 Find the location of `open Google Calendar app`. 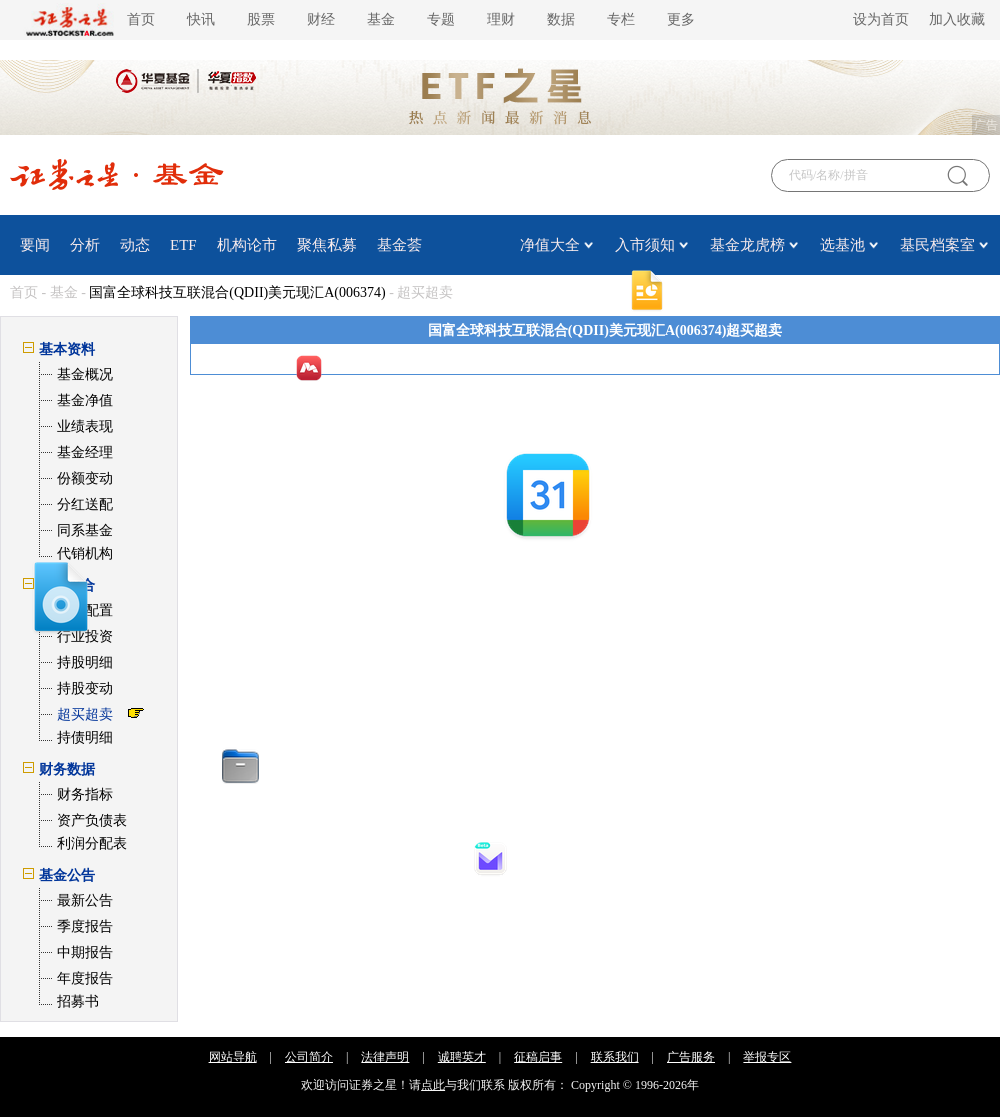

open Google Calendar app is located at coordinates (548, 495).